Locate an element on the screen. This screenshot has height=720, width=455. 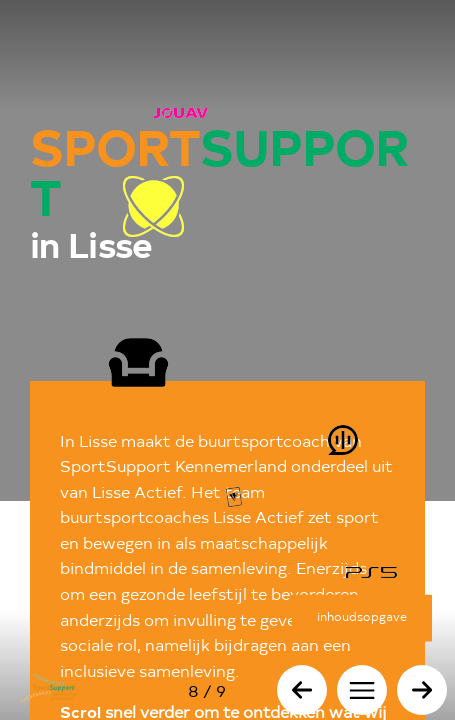
browse furniture or home decor items is located at coordinates (138, 362).